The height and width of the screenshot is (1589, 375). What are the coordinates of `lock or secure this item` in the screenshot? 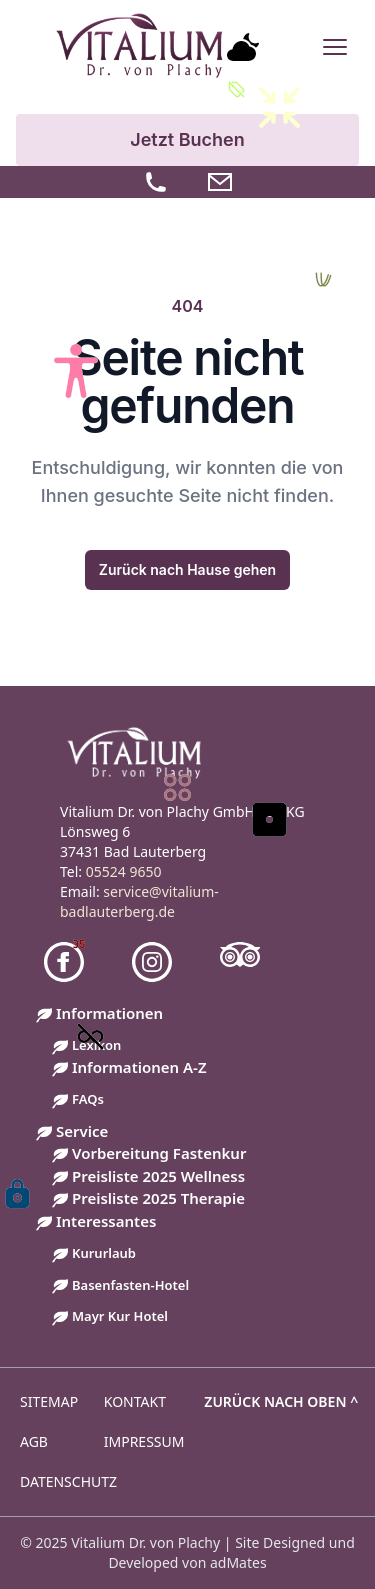 It's located at (17, 1193).